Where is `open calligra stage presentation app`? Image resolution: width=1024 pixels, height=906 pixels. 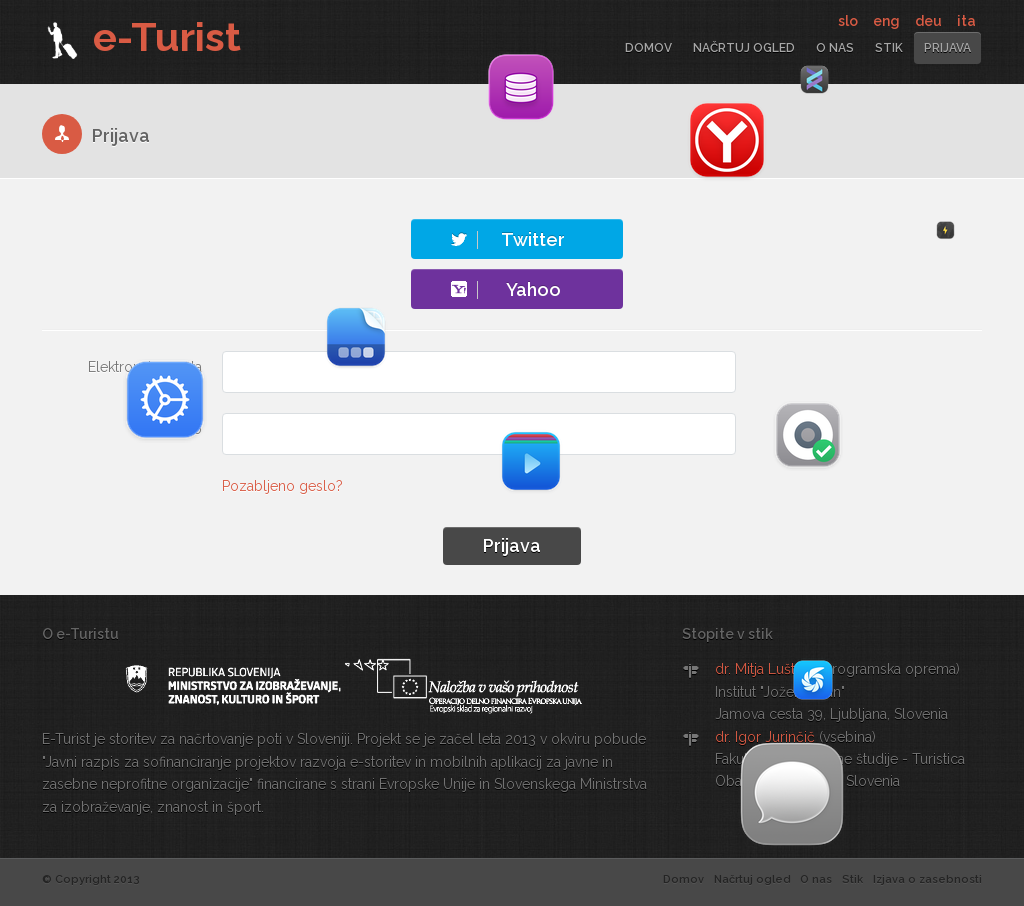
open calligra stage presentation app is located at coordinates (531, 461).